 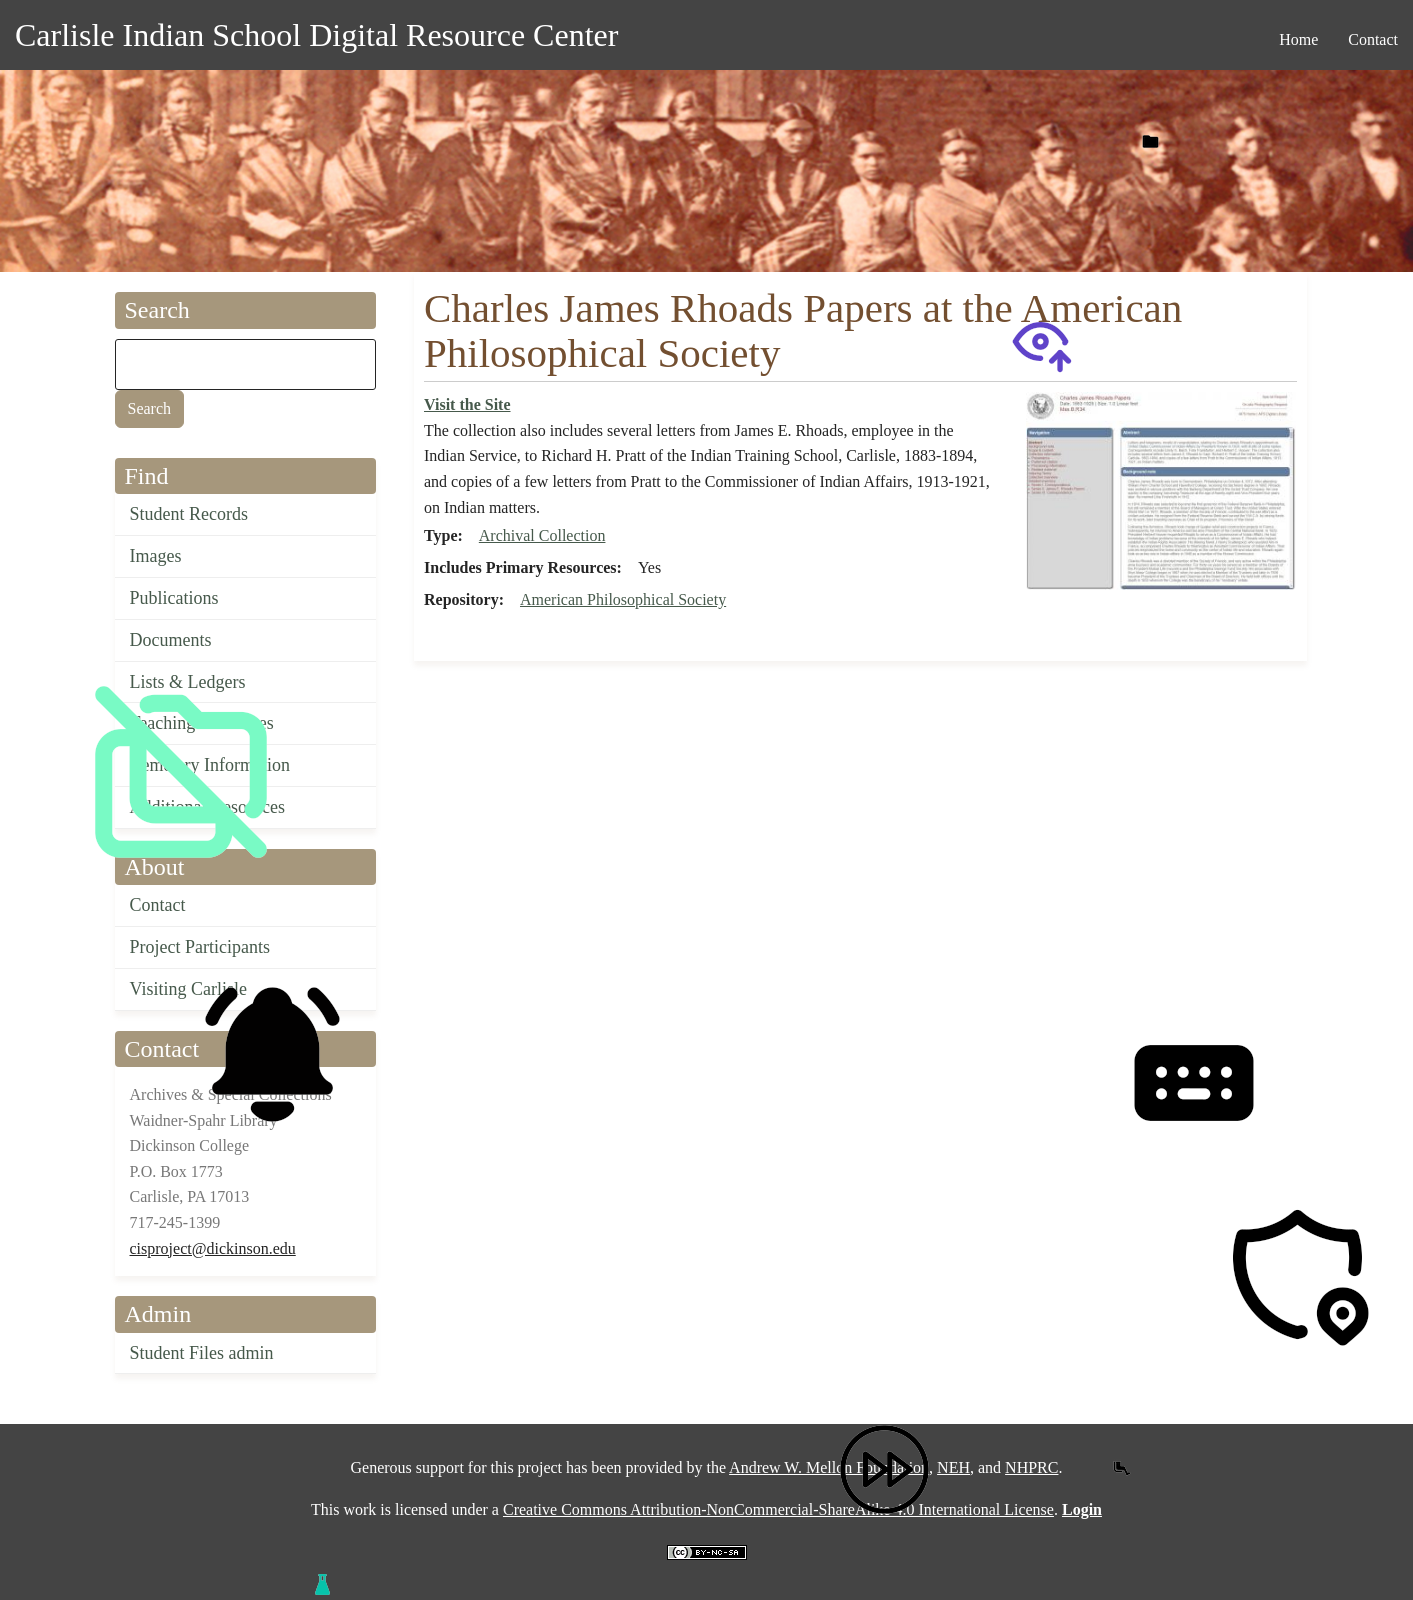 What do you see at coordinates (1194, 1083) in the screenshot?
I see `open the on-screen keyboard` at bounding box center [1194, 1083].